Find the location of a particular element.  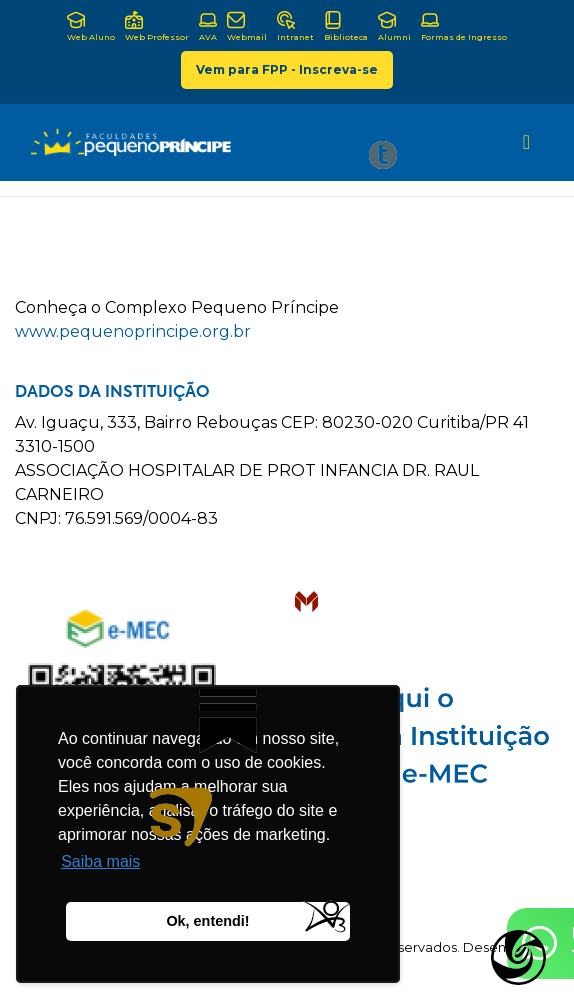

open deepin desktop environment settings is located at coordinates (518, 957).